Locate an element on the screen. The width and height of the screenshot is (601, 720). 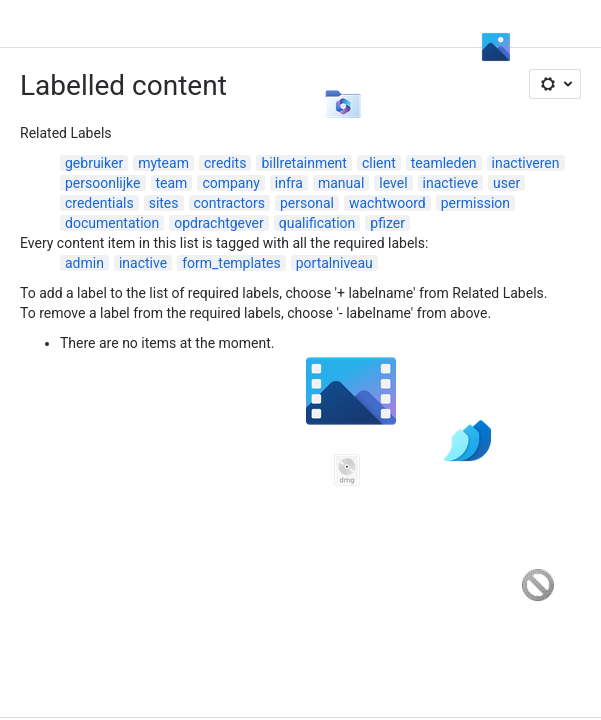
open the video editor app is located at coordinates (351, 391).